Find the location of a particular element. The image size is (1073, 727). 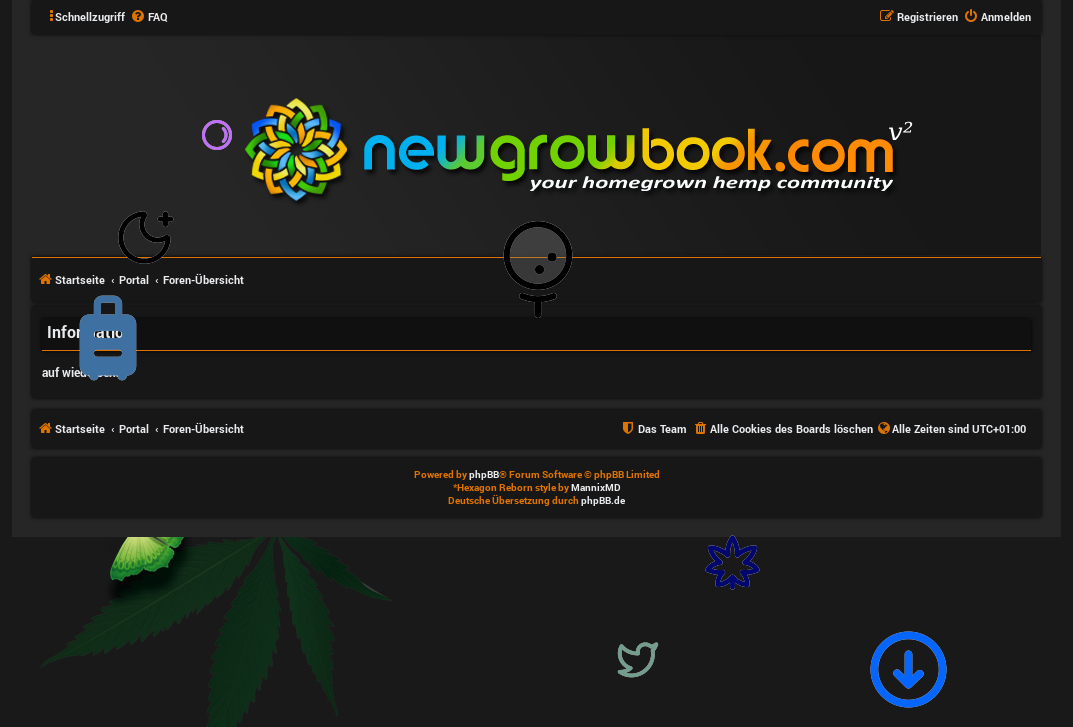

download a file or content is located at coordinates (908, 669).